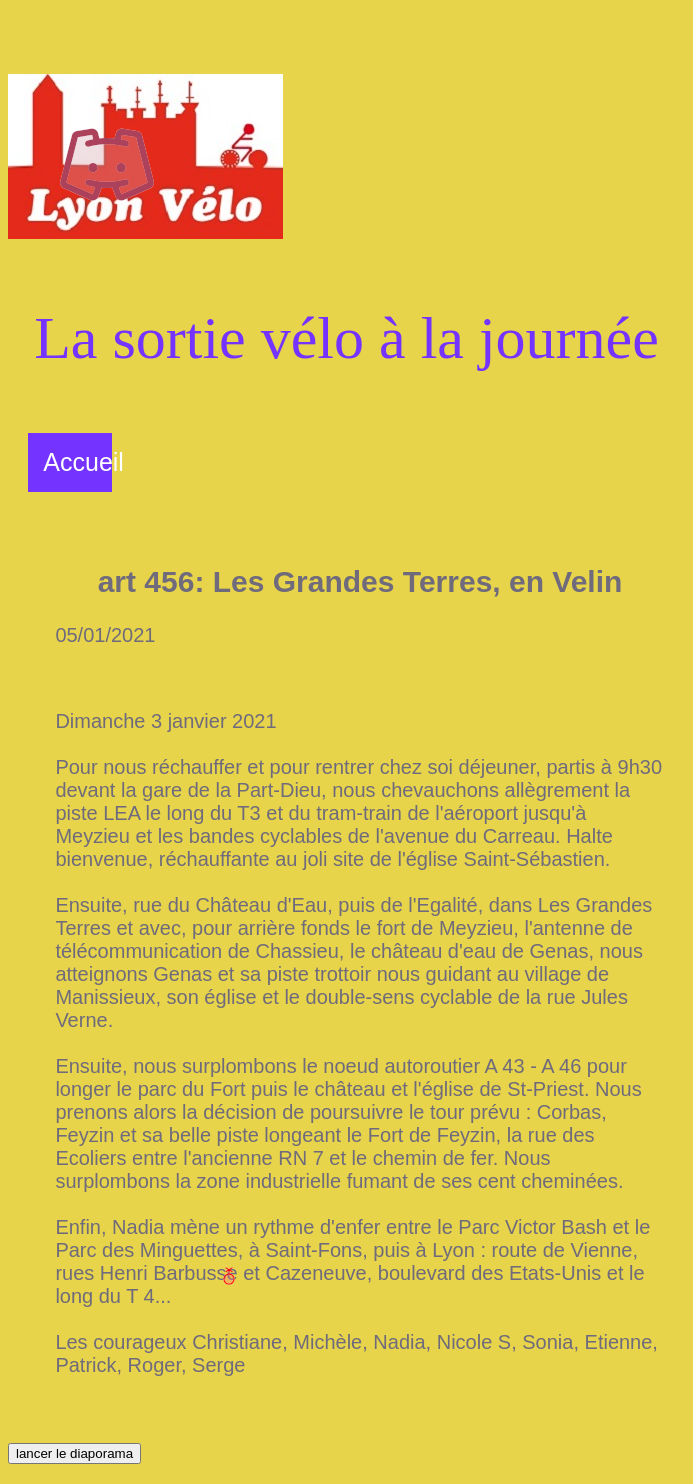 The image size is (693, 1484). What do you see at coordinates (229, 1276) in the screenshot?
I see `indicates nonbinary gender identity option` at bounding box center [229, 1276].